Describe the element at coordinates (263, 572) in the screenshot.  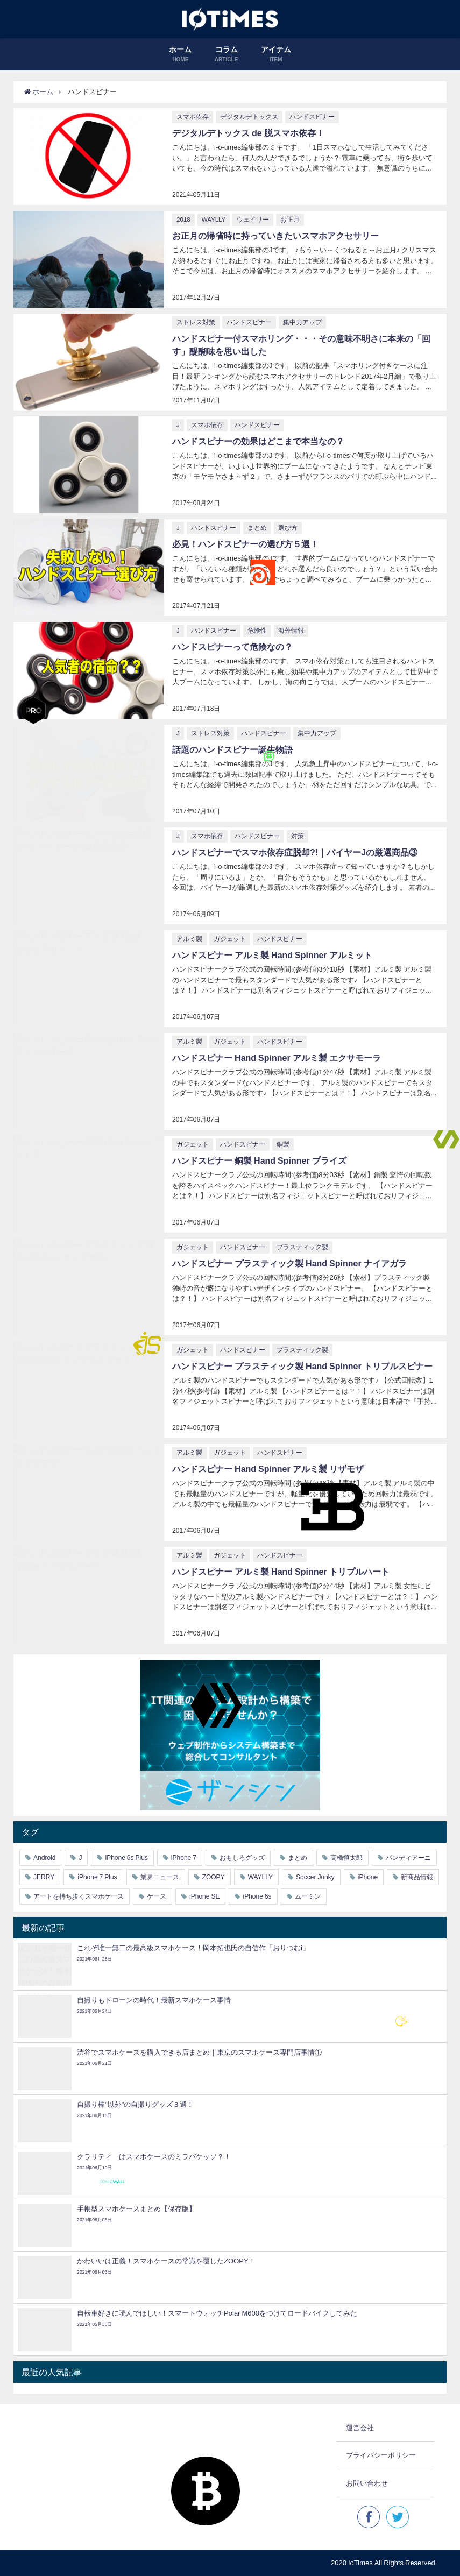
I see `open Houdini 3D animation software` at that location.